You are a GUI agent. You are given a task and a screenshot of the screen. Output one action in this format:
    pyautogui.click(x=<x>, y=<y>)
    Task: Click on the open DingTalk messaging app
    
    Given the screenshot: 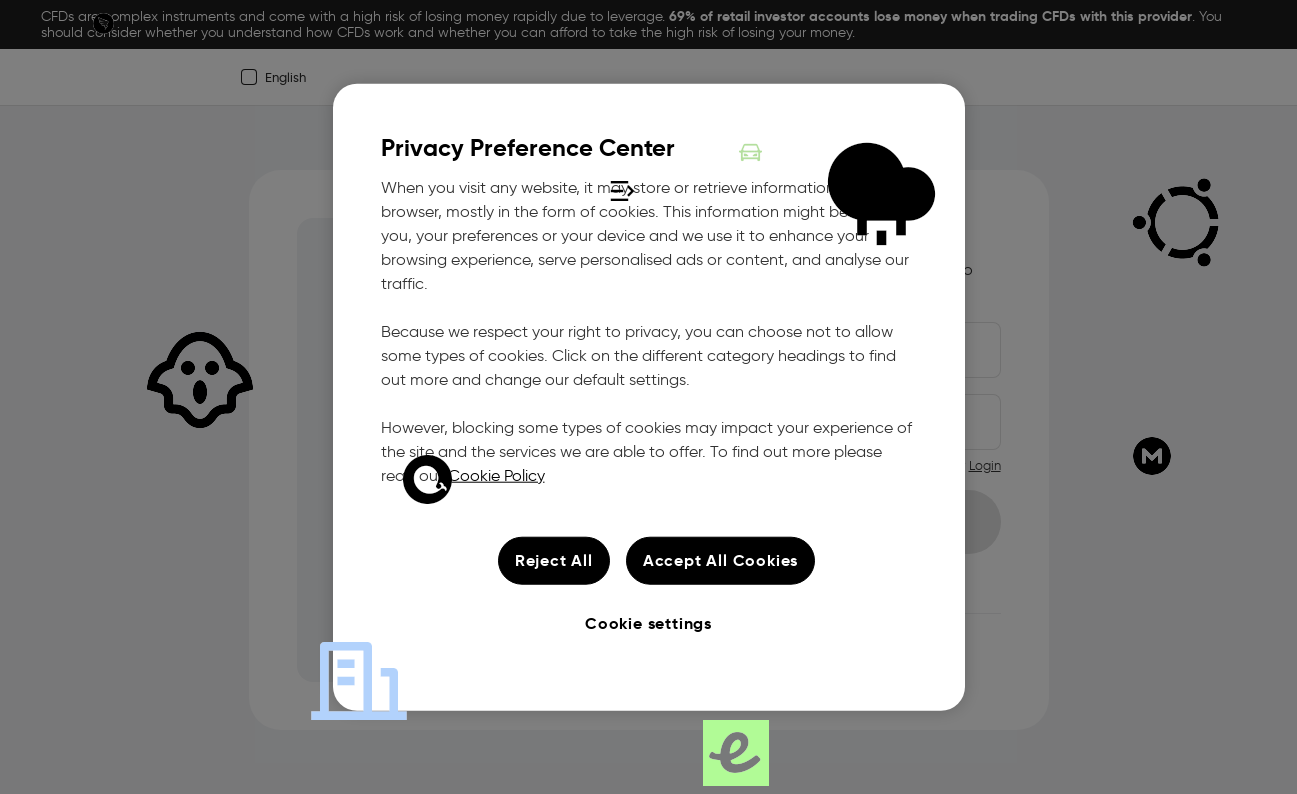 What is the action you would take?
    pyautogui.click(x=103, y=23)
    